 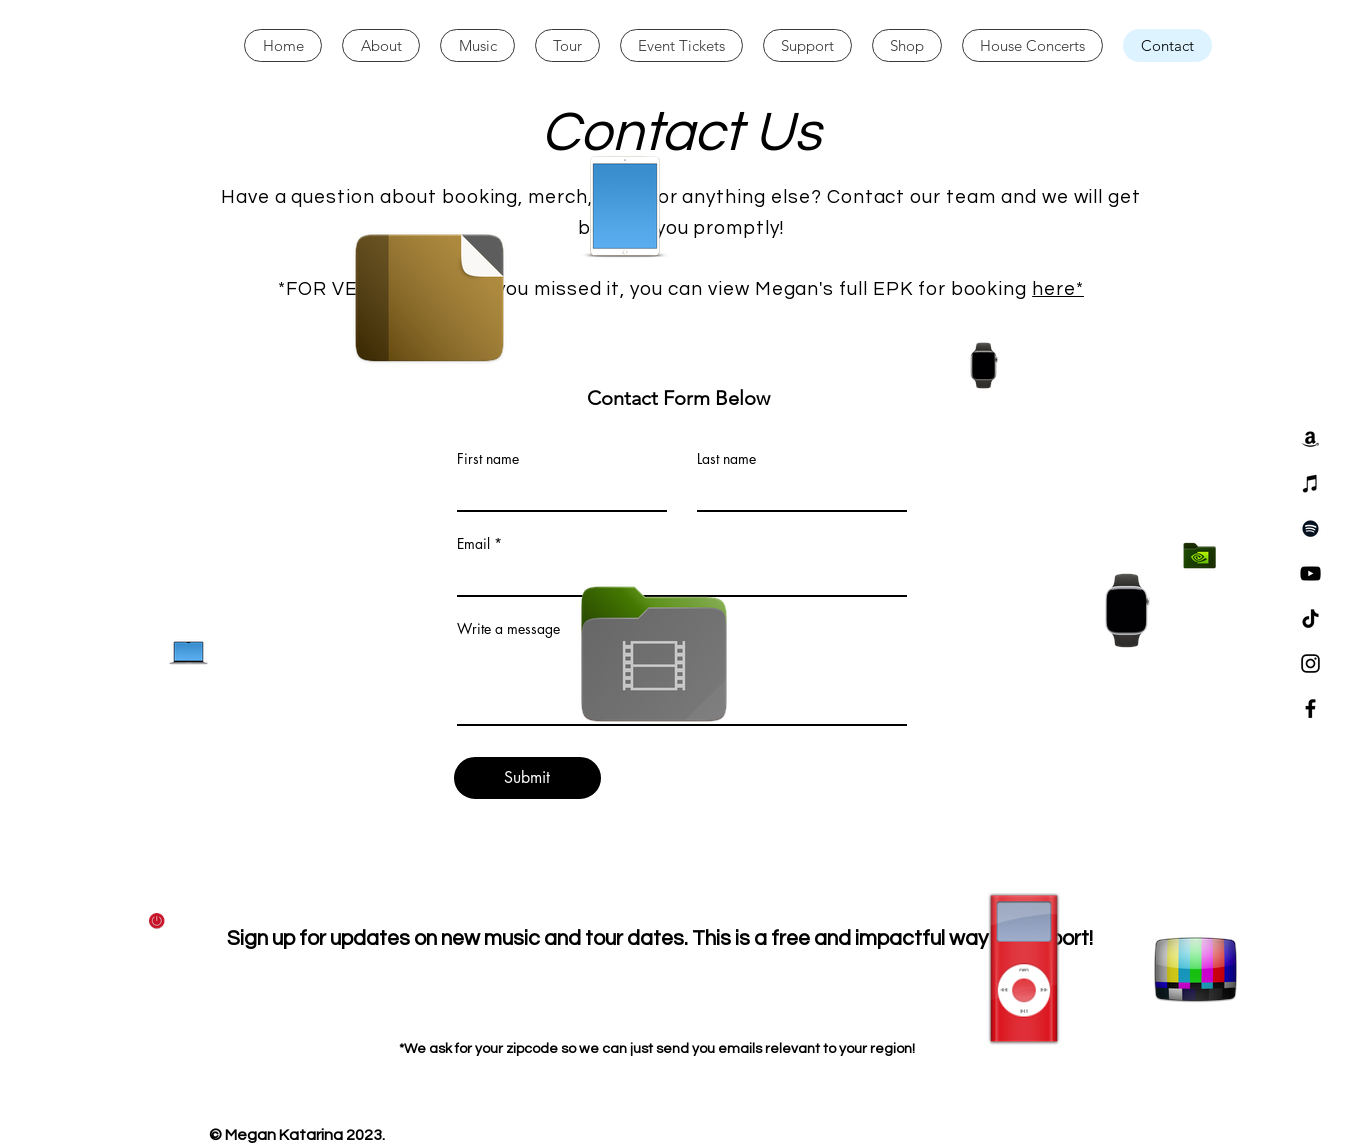 What do you see at coordinates (1199, 556) in the screenshot?
I see `open nvidia files folder` at bounding box center [1199, 556].